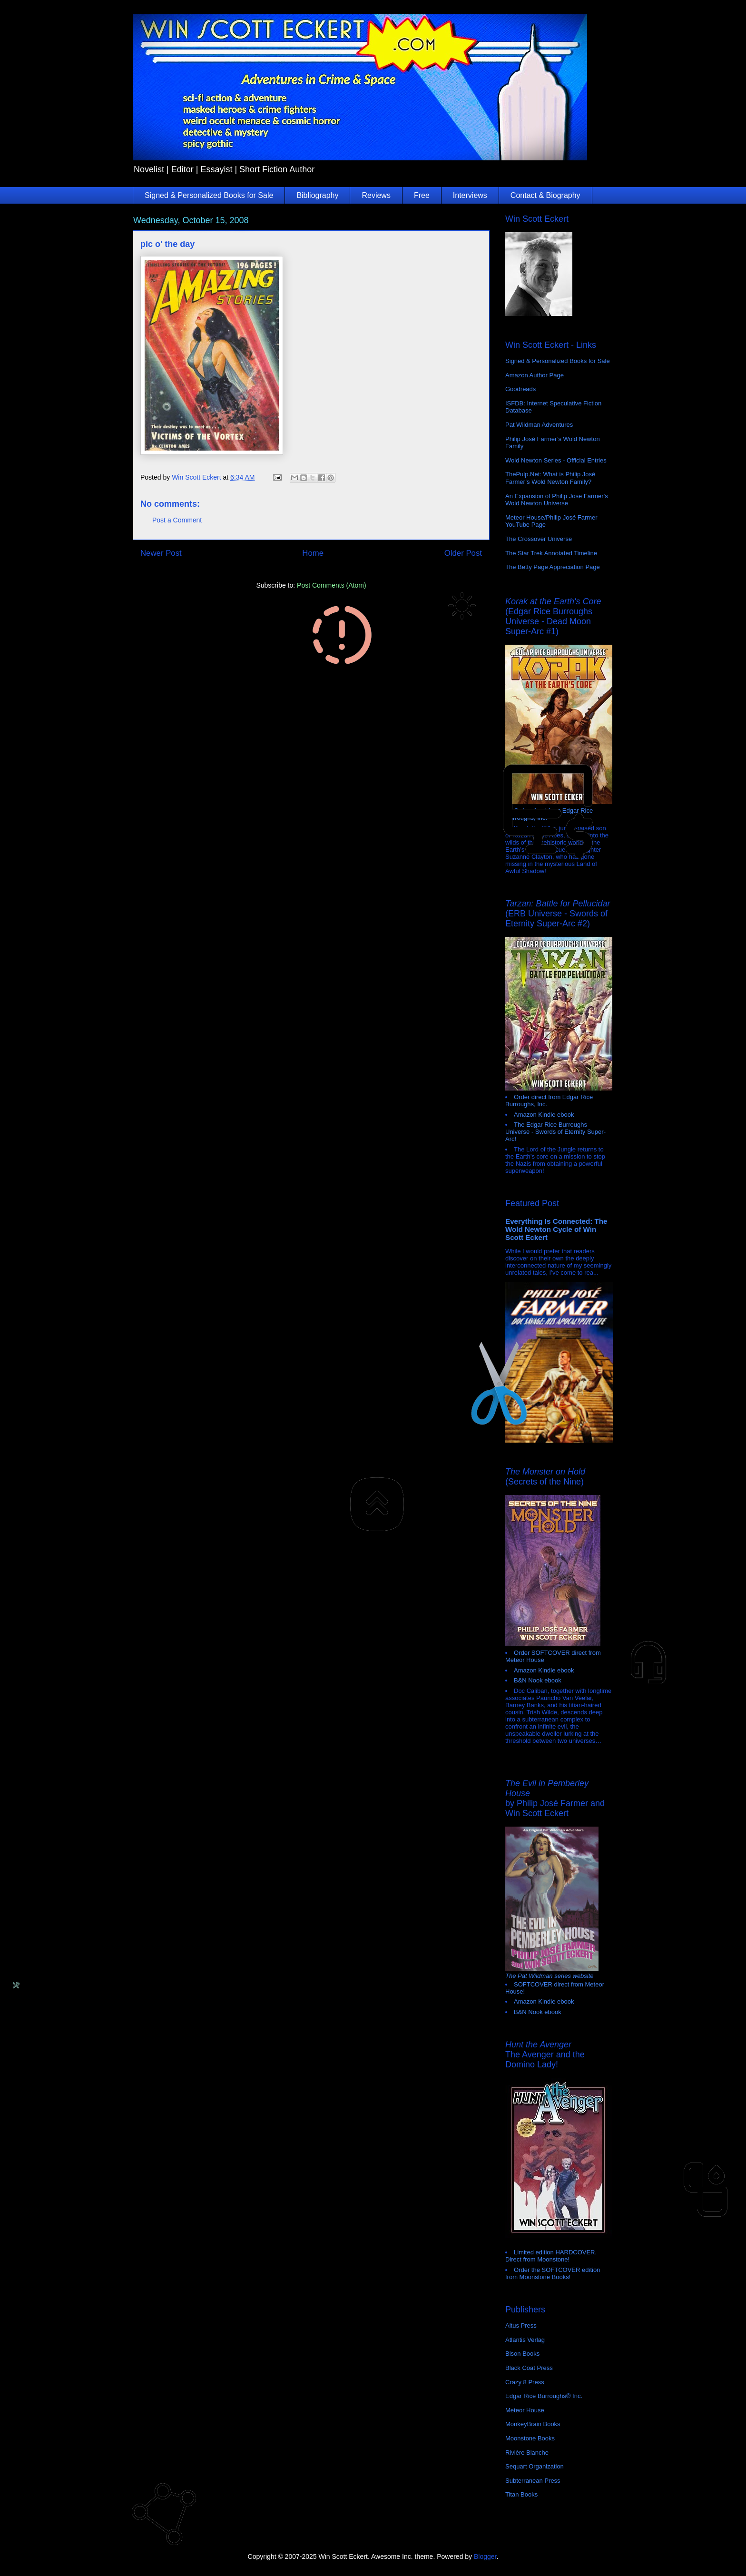 Image resolution: width=746 pixels, height=2576 pixels. What do you see at coordinates (165, 2514) in the screenshot?
I see `create a polygon shape or selection` at bounding box center [165, 2514].